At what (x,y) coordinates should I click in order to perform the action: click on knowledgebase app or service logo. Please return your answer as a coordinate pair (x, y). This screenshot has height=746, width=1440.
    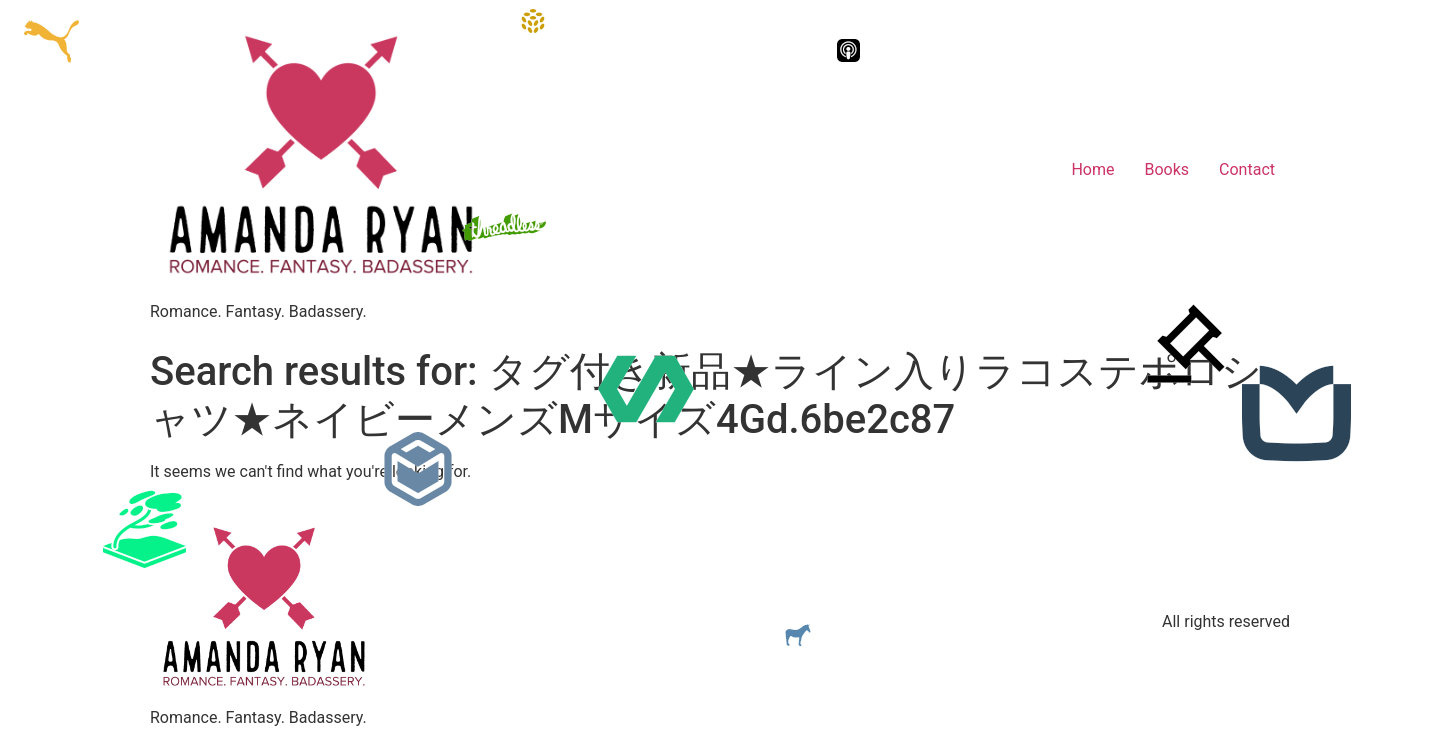
    Looking at the image, I should click on (1296, 413).